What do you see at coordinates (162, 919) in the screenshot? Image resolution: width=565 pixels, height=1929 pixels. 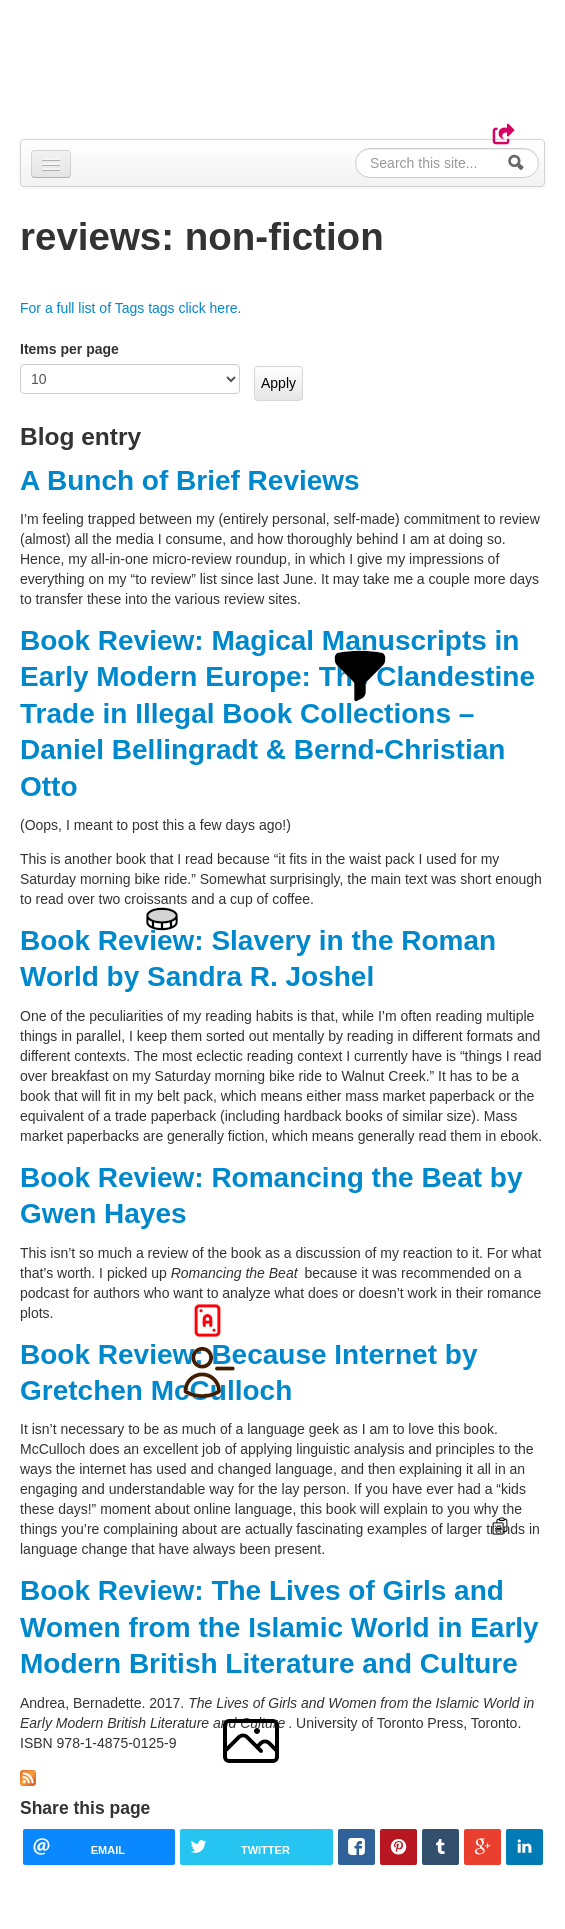 I see `view your coin balance or currency` at bounding box center [162, 919].